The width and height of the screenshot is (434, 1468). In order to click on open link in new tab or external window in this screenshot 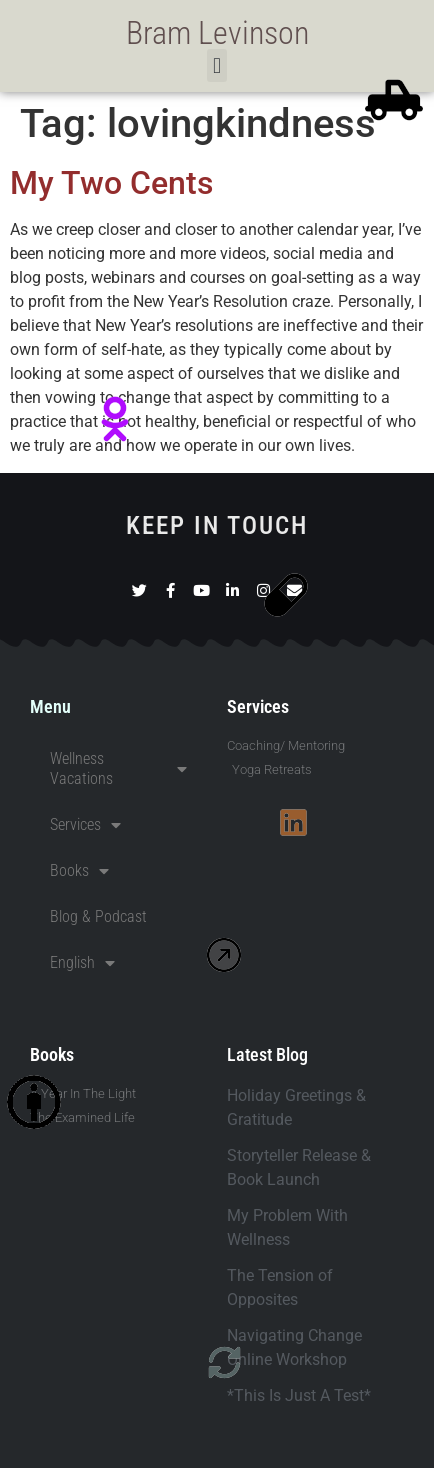, I will do `click(224, 955)`.